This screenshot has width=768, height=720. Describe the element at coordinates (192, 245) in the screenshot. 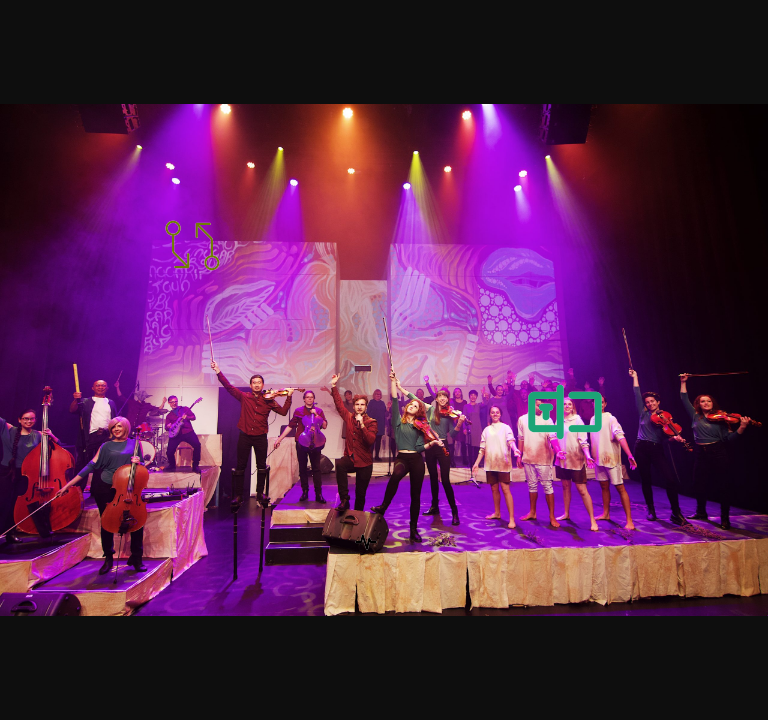

I see `view file differences in version control` at that location.